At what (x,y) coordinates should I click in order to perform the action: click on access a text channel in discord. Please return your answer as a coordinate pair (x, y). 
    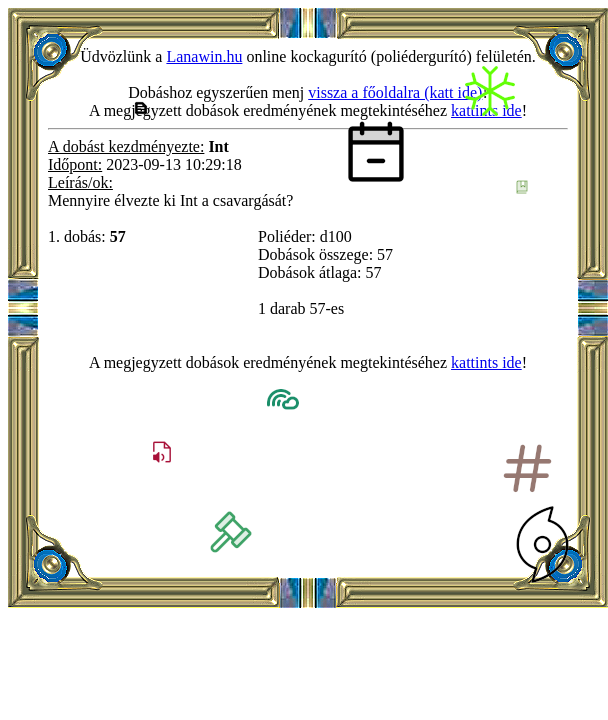
    Looking at the image, I should click on (527, 468).